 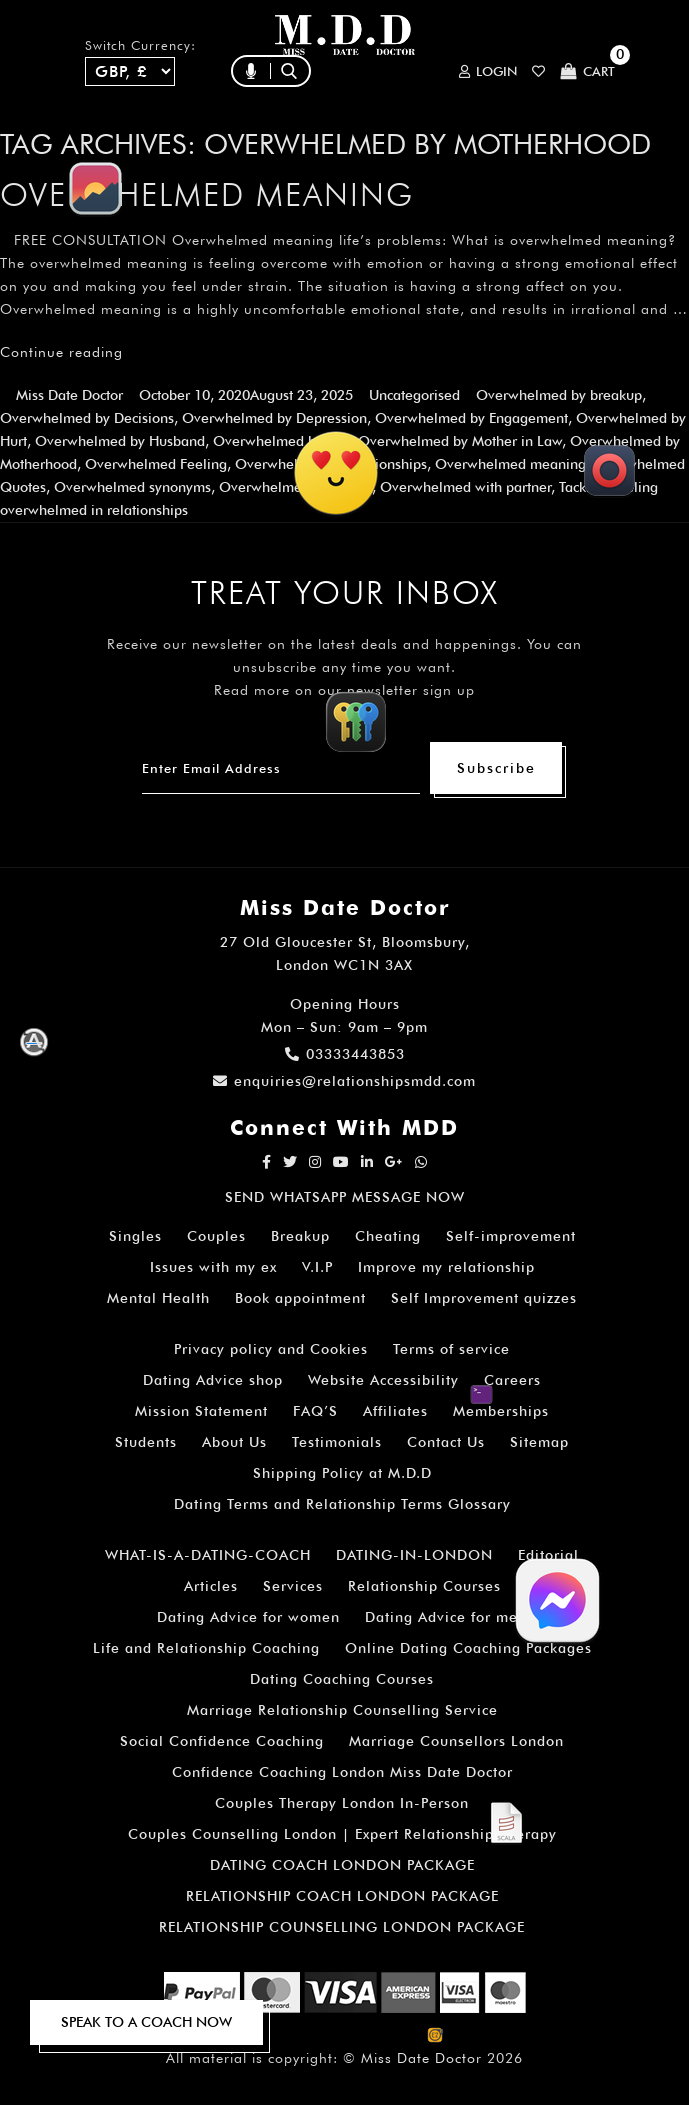 I want to click on open Facebook Messenger, so click(x=557, y=1600).